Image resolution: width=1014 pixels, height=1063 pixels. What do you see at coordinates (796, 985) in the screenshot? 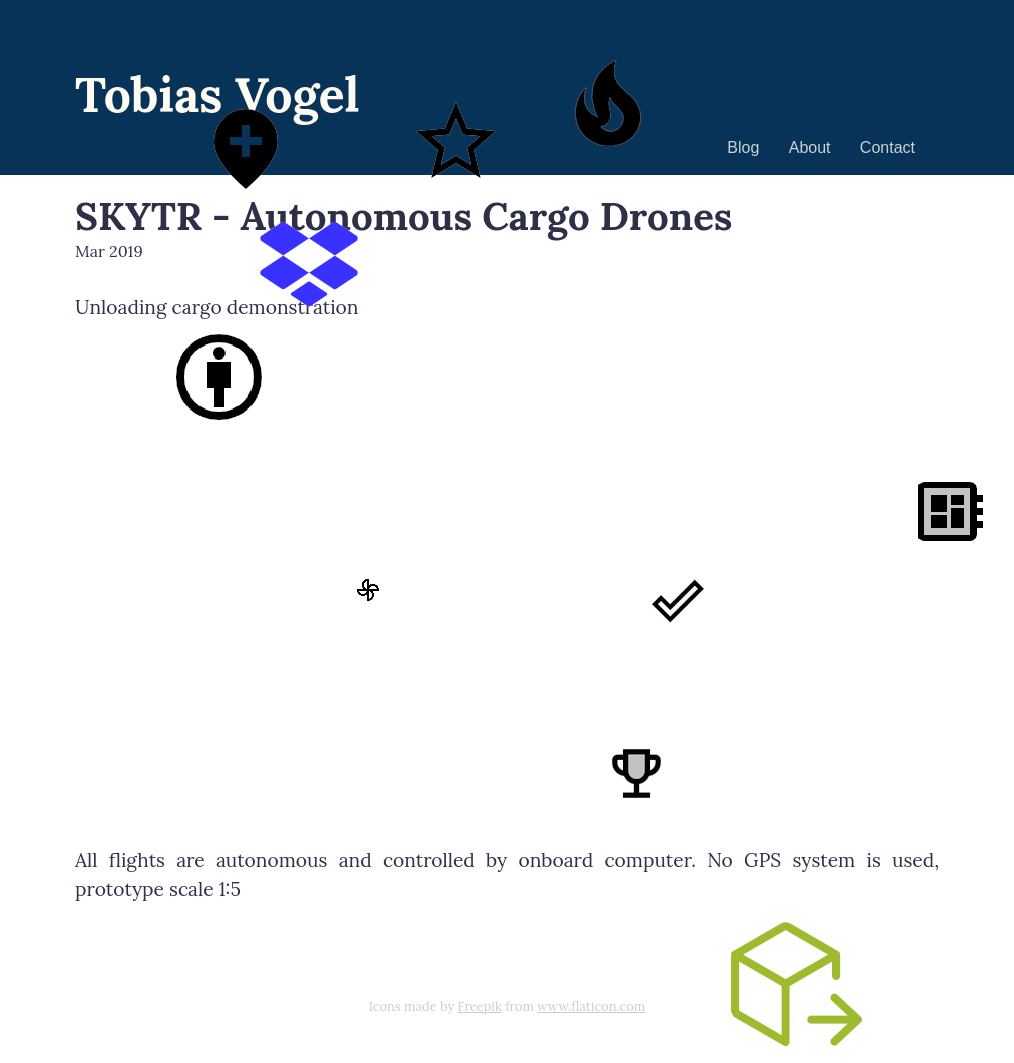
I see `view packages that depend on this project` at bounding box center [796, 985].